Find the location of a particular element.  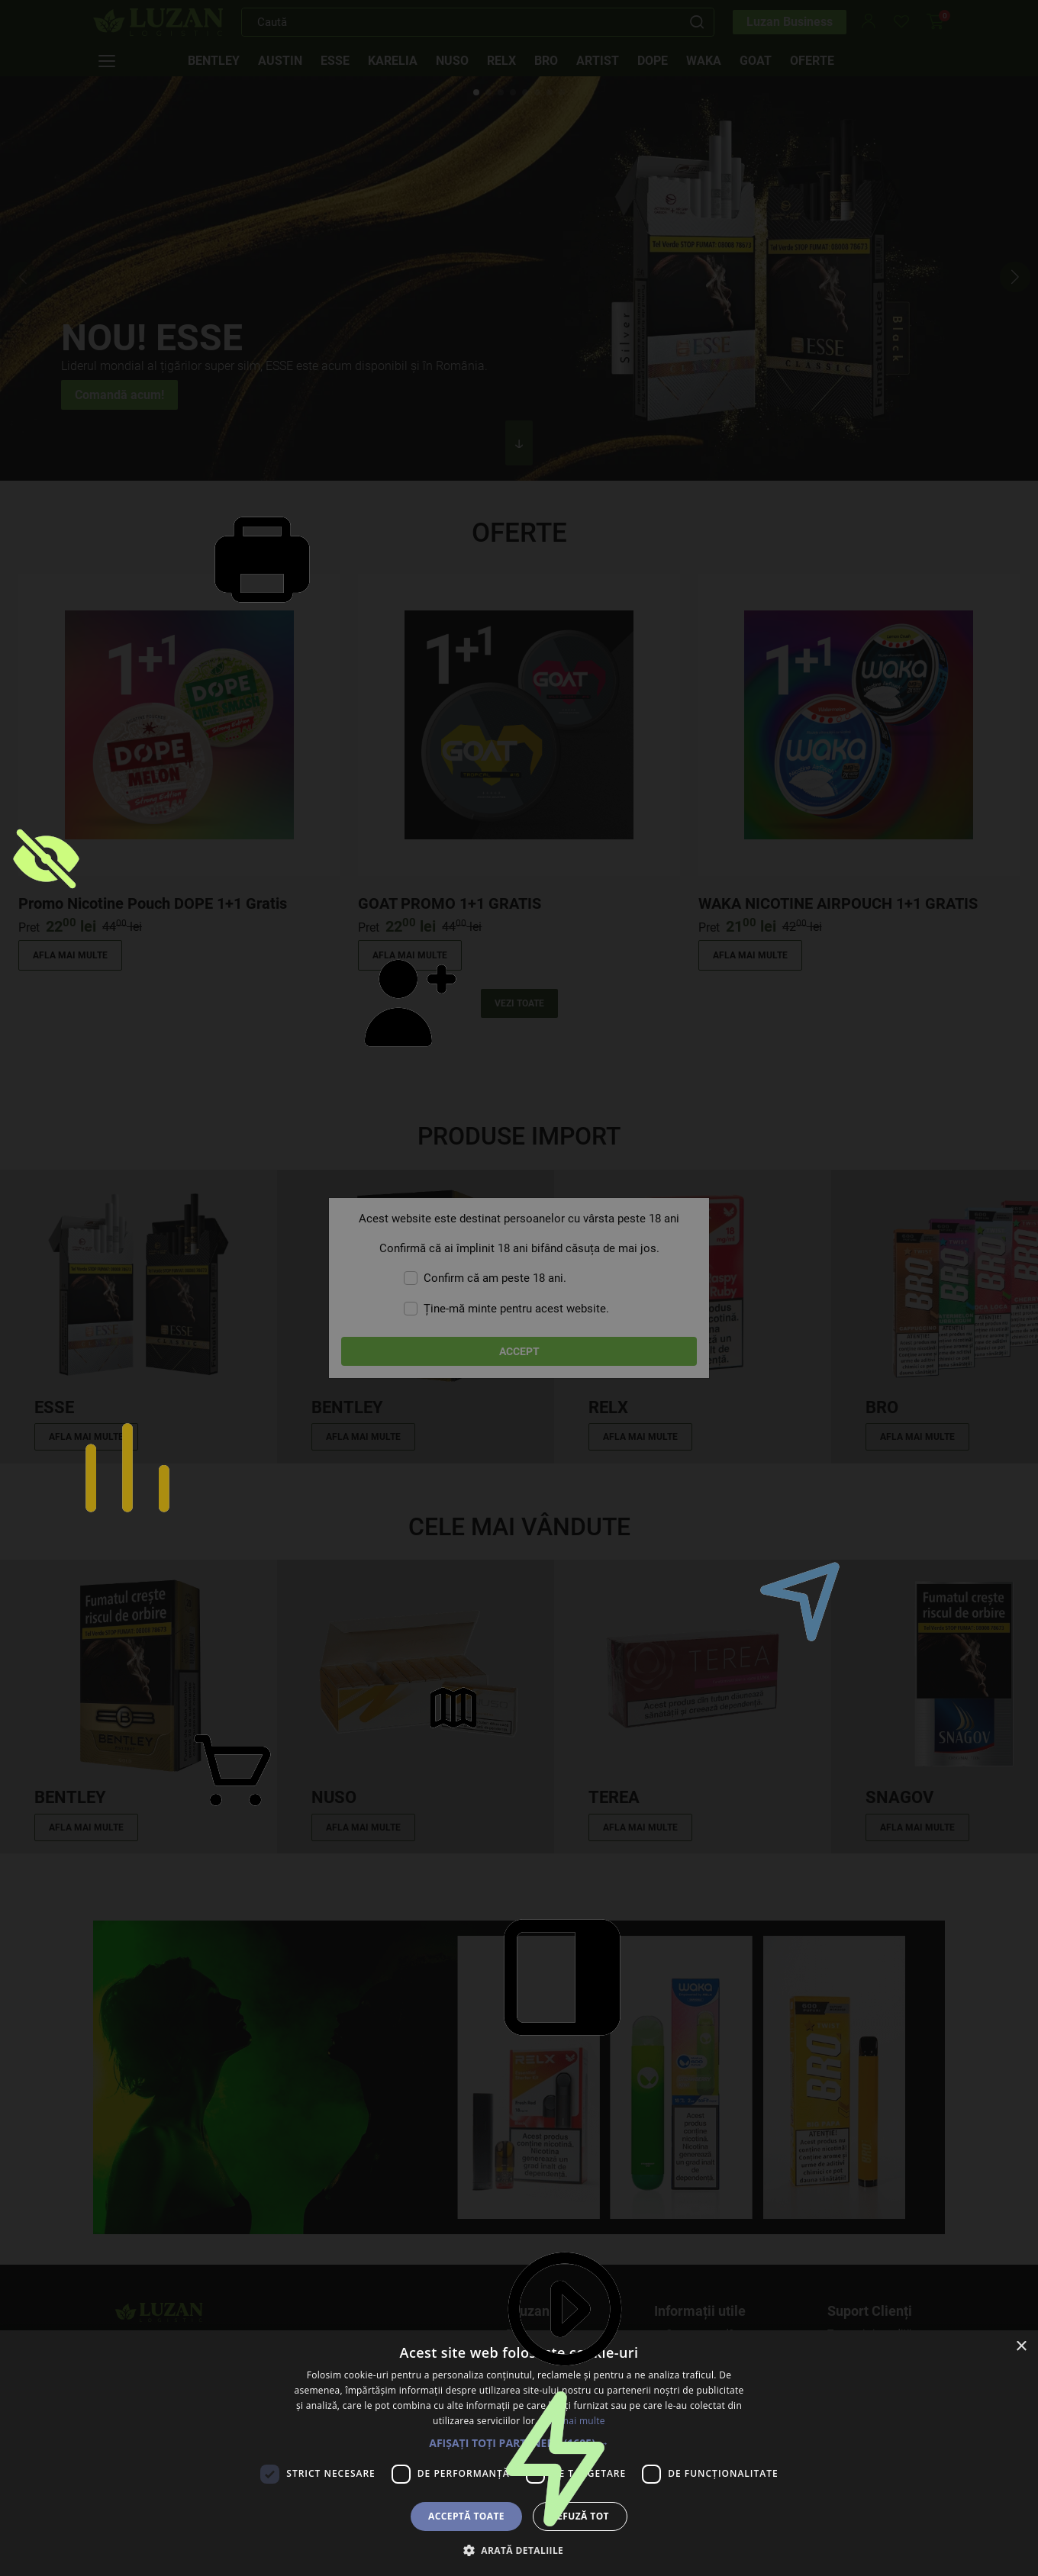

print the current document is located at coordinates (262, 559).